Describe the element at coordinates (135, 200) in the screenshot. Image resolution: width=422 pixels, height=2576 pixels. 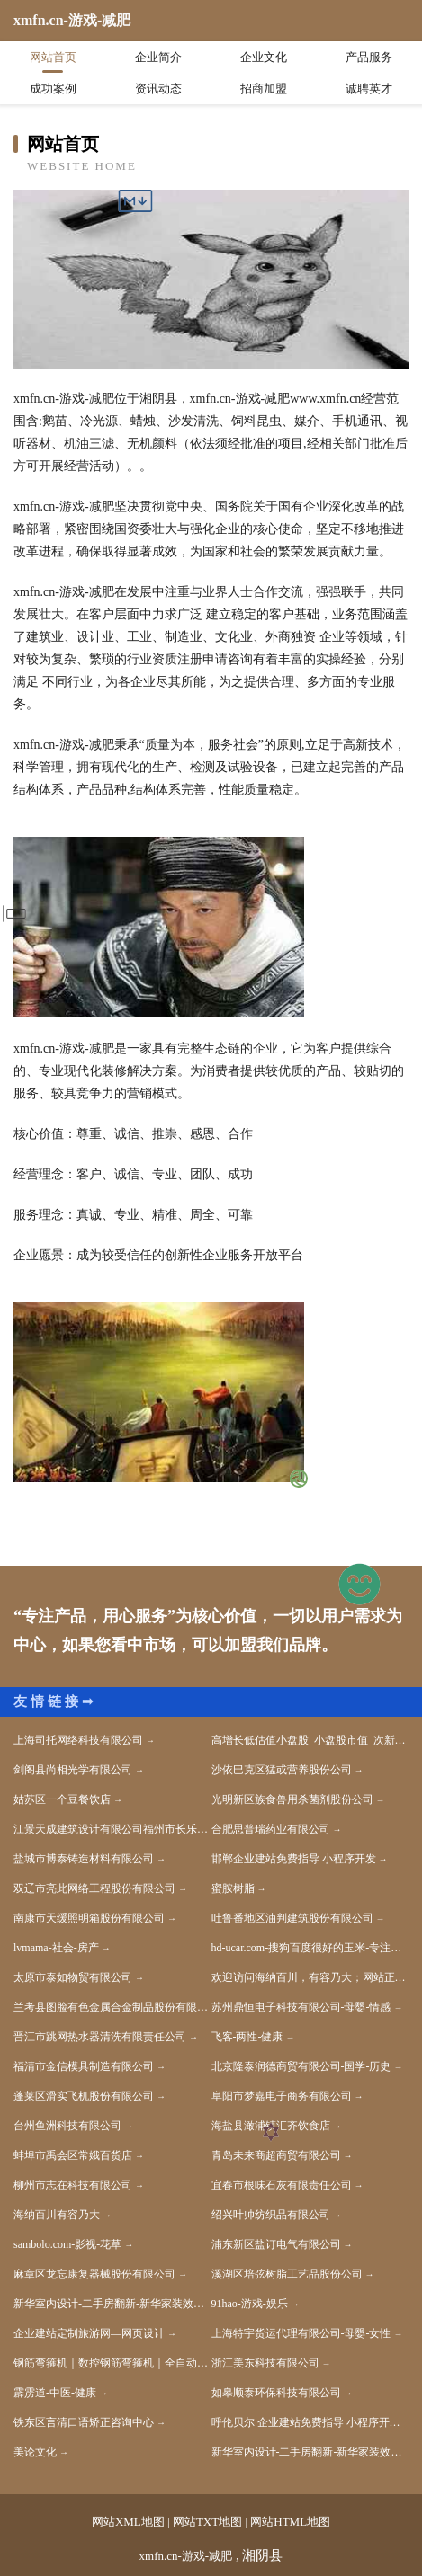
I see `format text using markdown` at that location.